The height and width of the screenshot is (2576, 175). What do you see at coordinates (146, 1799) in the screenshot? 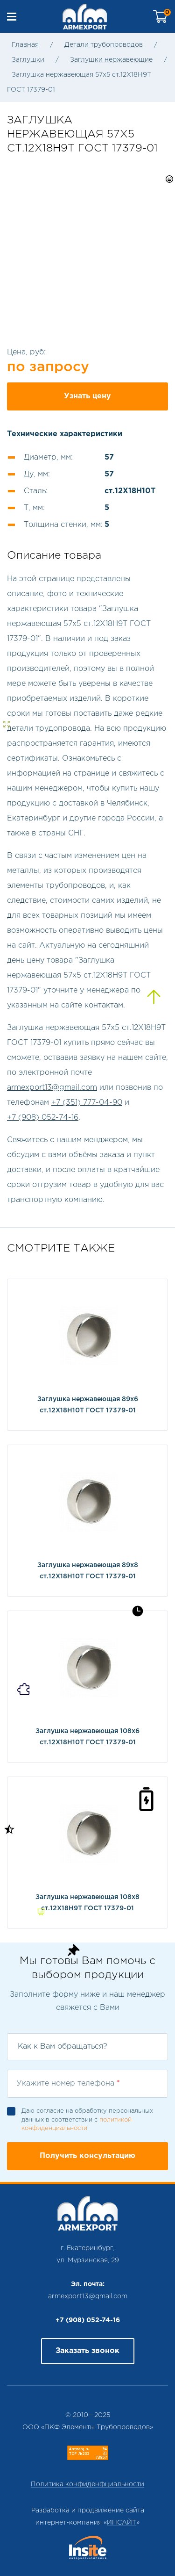
I see `indicates device is currently charging` at bounding box center [146, 1799].